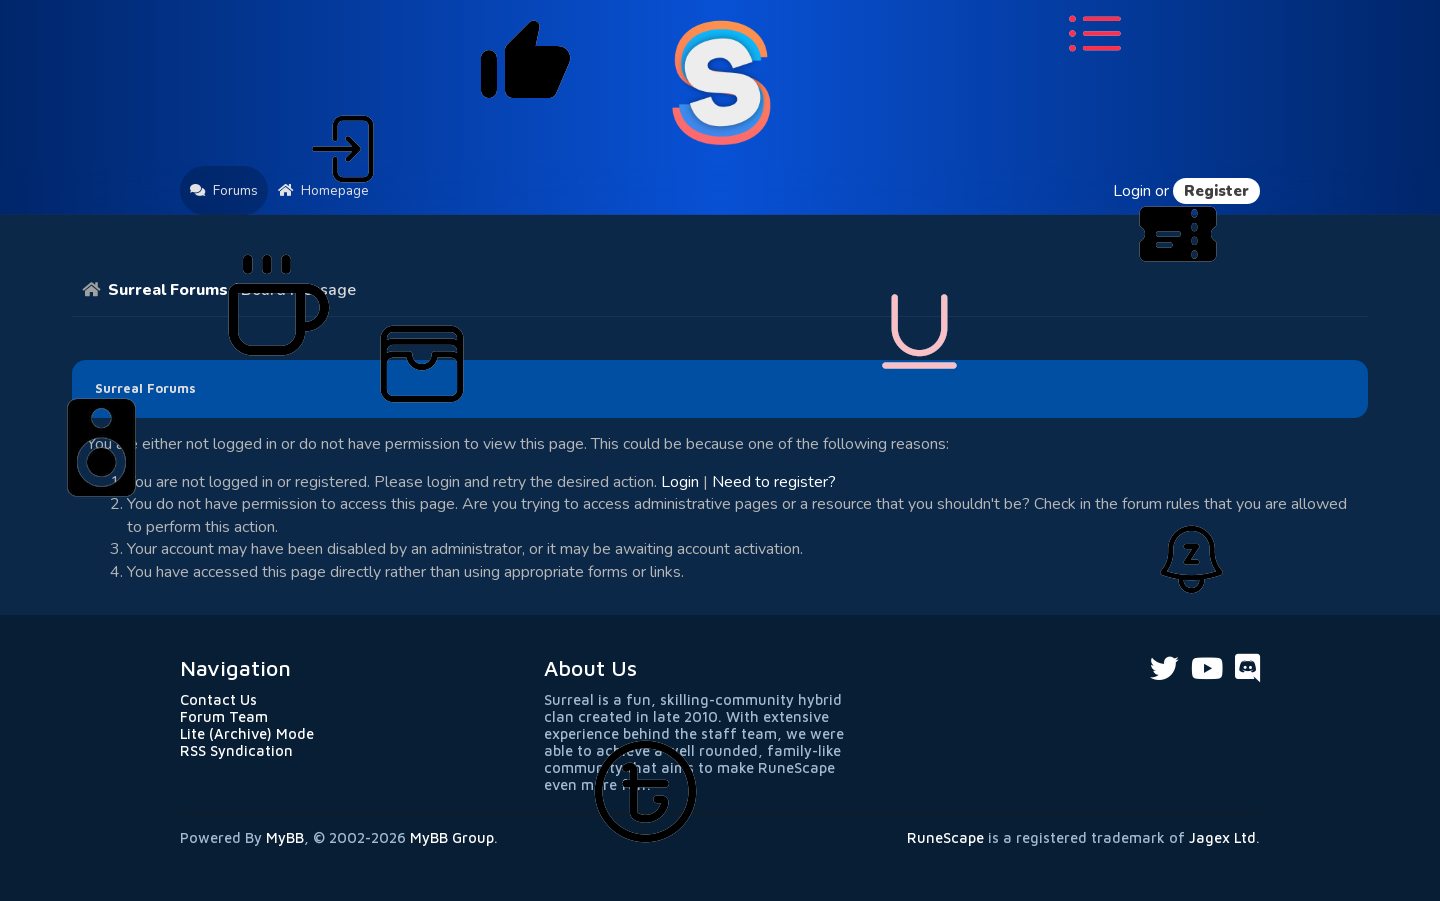  I want to click on adjust speaker or audio output settings, so click(101, 447).